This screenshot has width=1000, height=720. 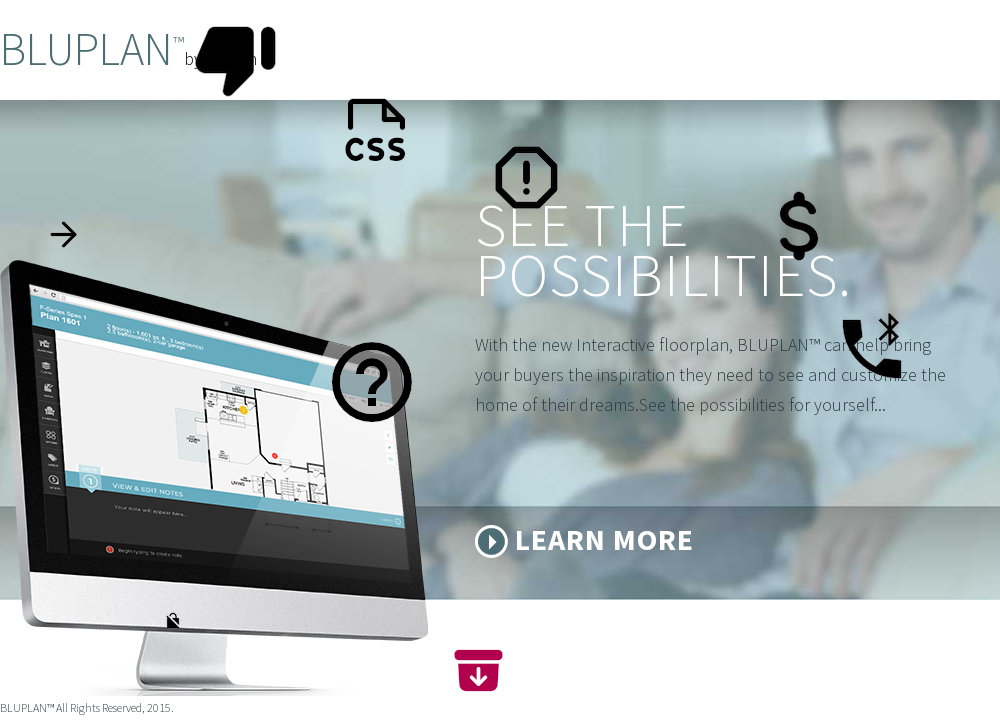 I want to click on indicates an active call using a bluetooth speaker, so click(x=872, y=349).